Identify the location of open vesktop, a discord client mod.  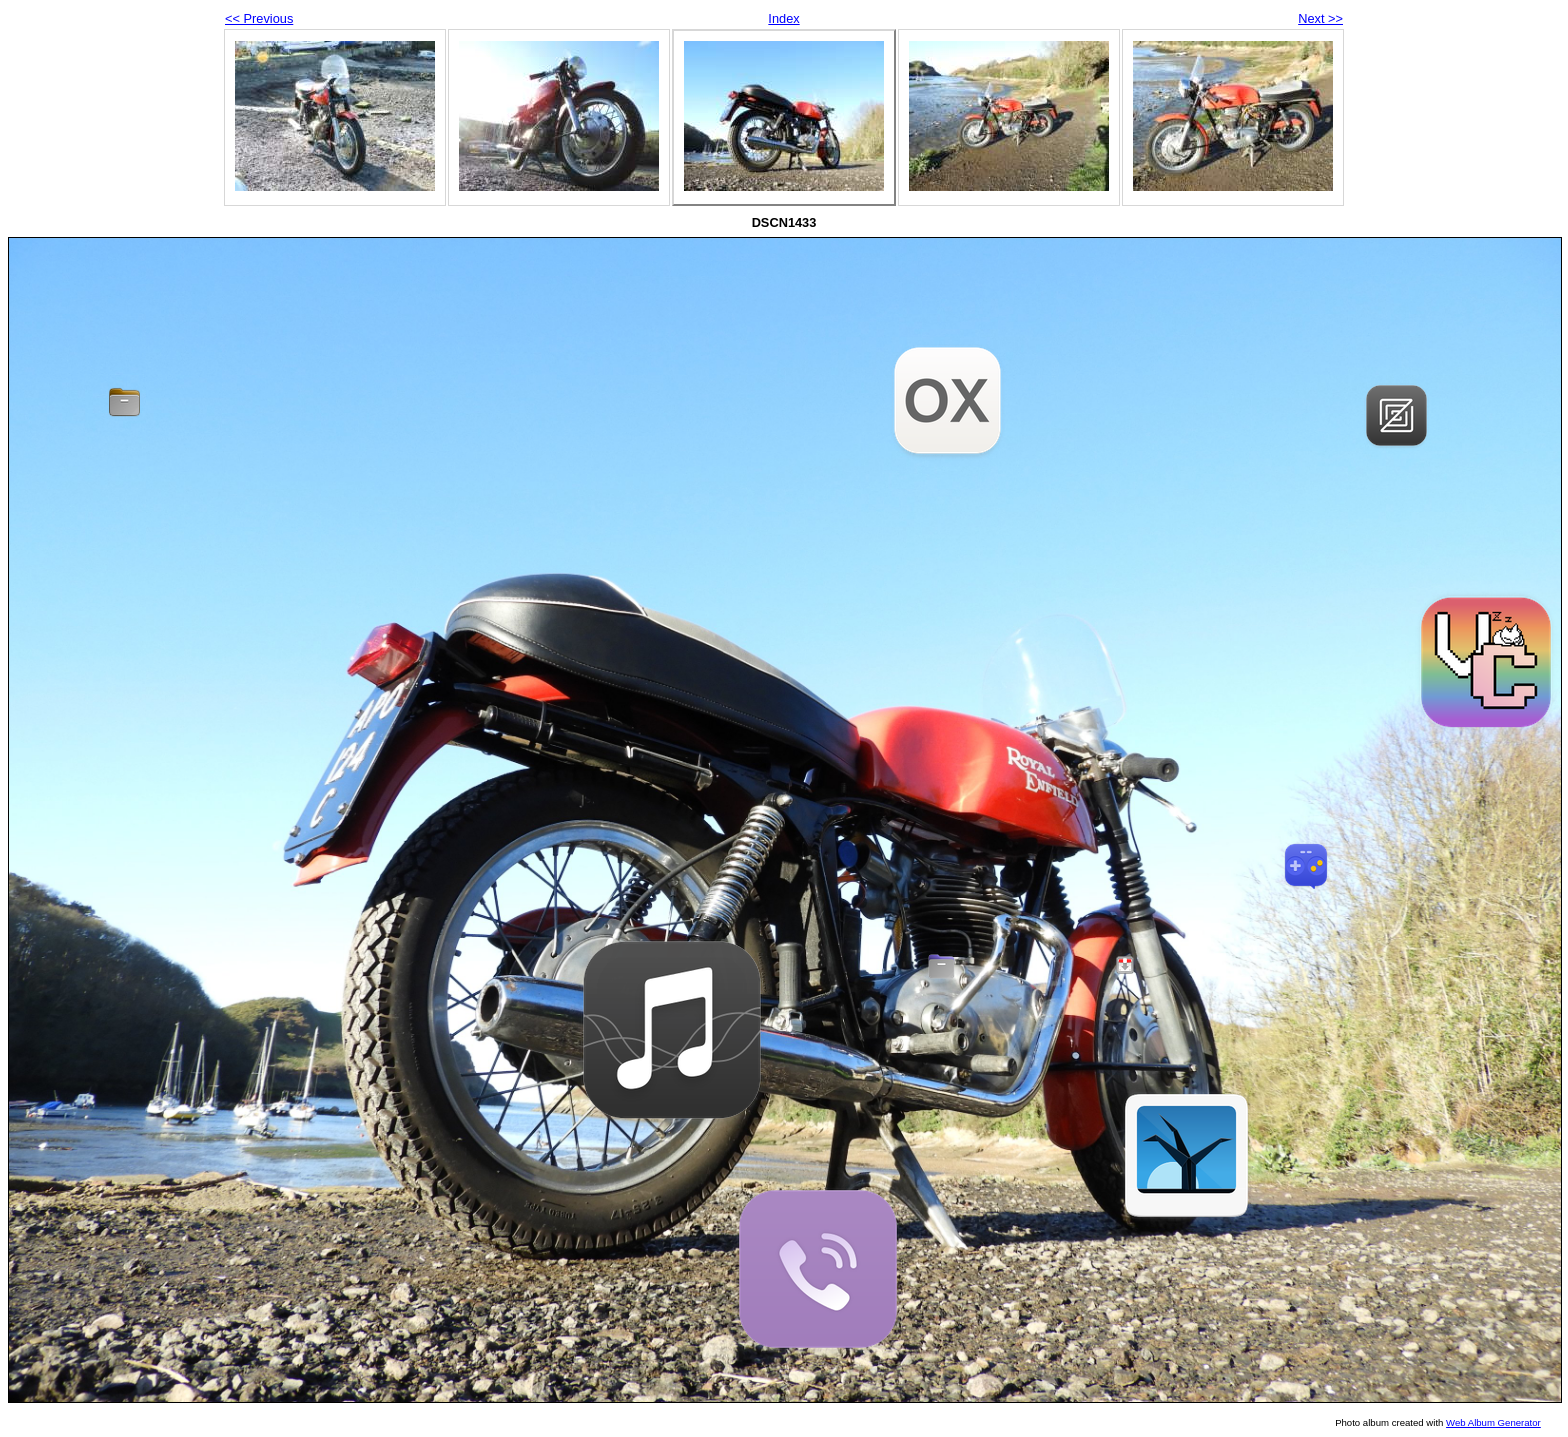
(1486, 660).